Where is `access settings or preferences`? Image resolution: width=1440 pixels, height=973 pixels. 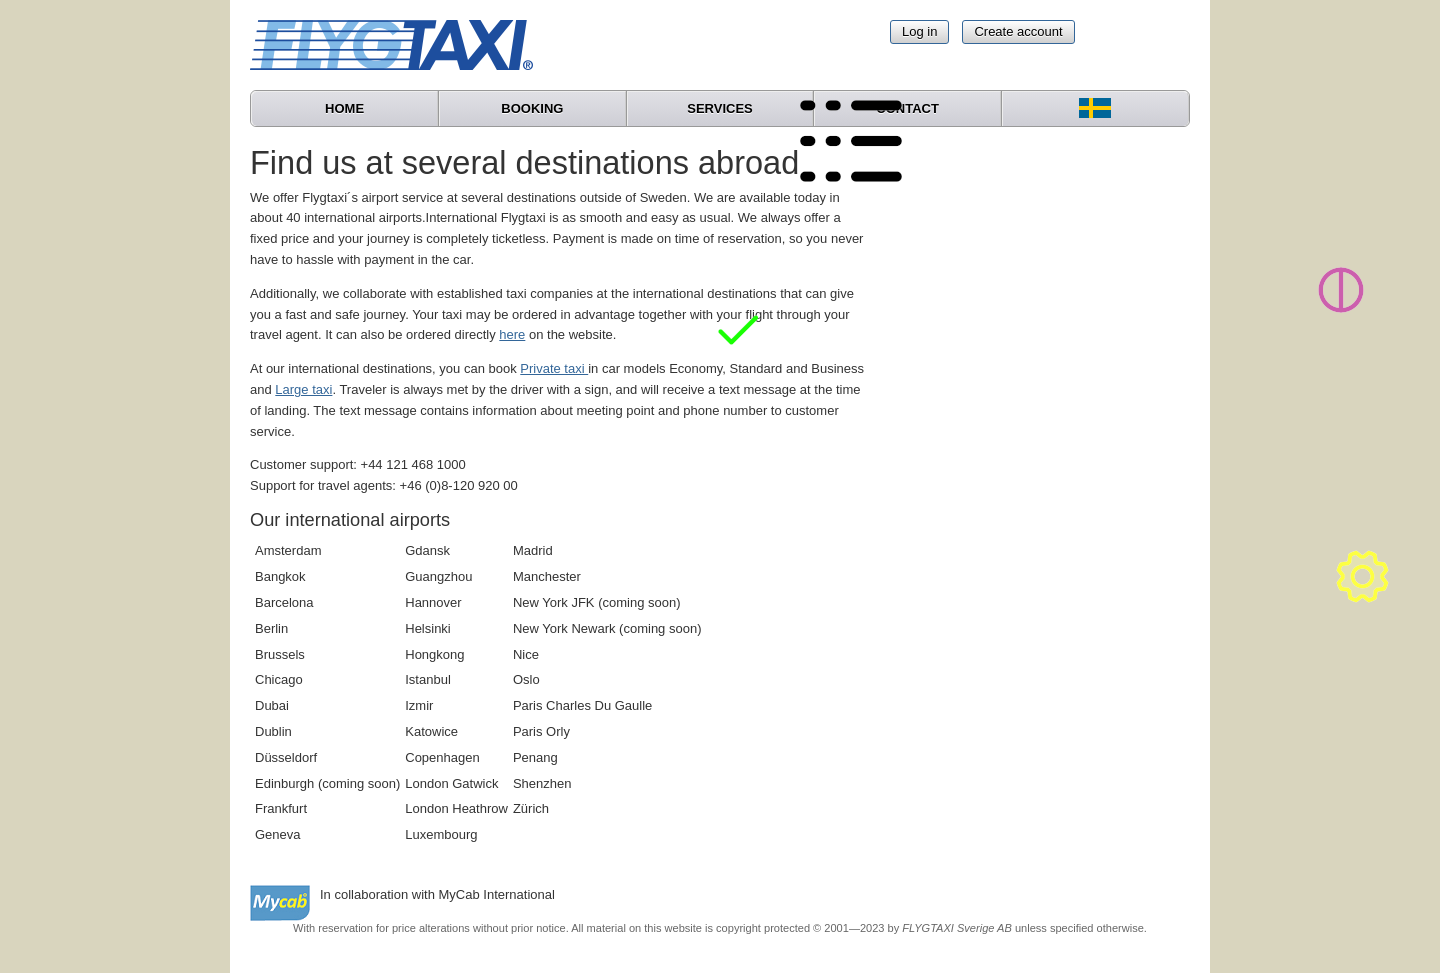
access settings or preferences is located at coordinates (1362, 576).